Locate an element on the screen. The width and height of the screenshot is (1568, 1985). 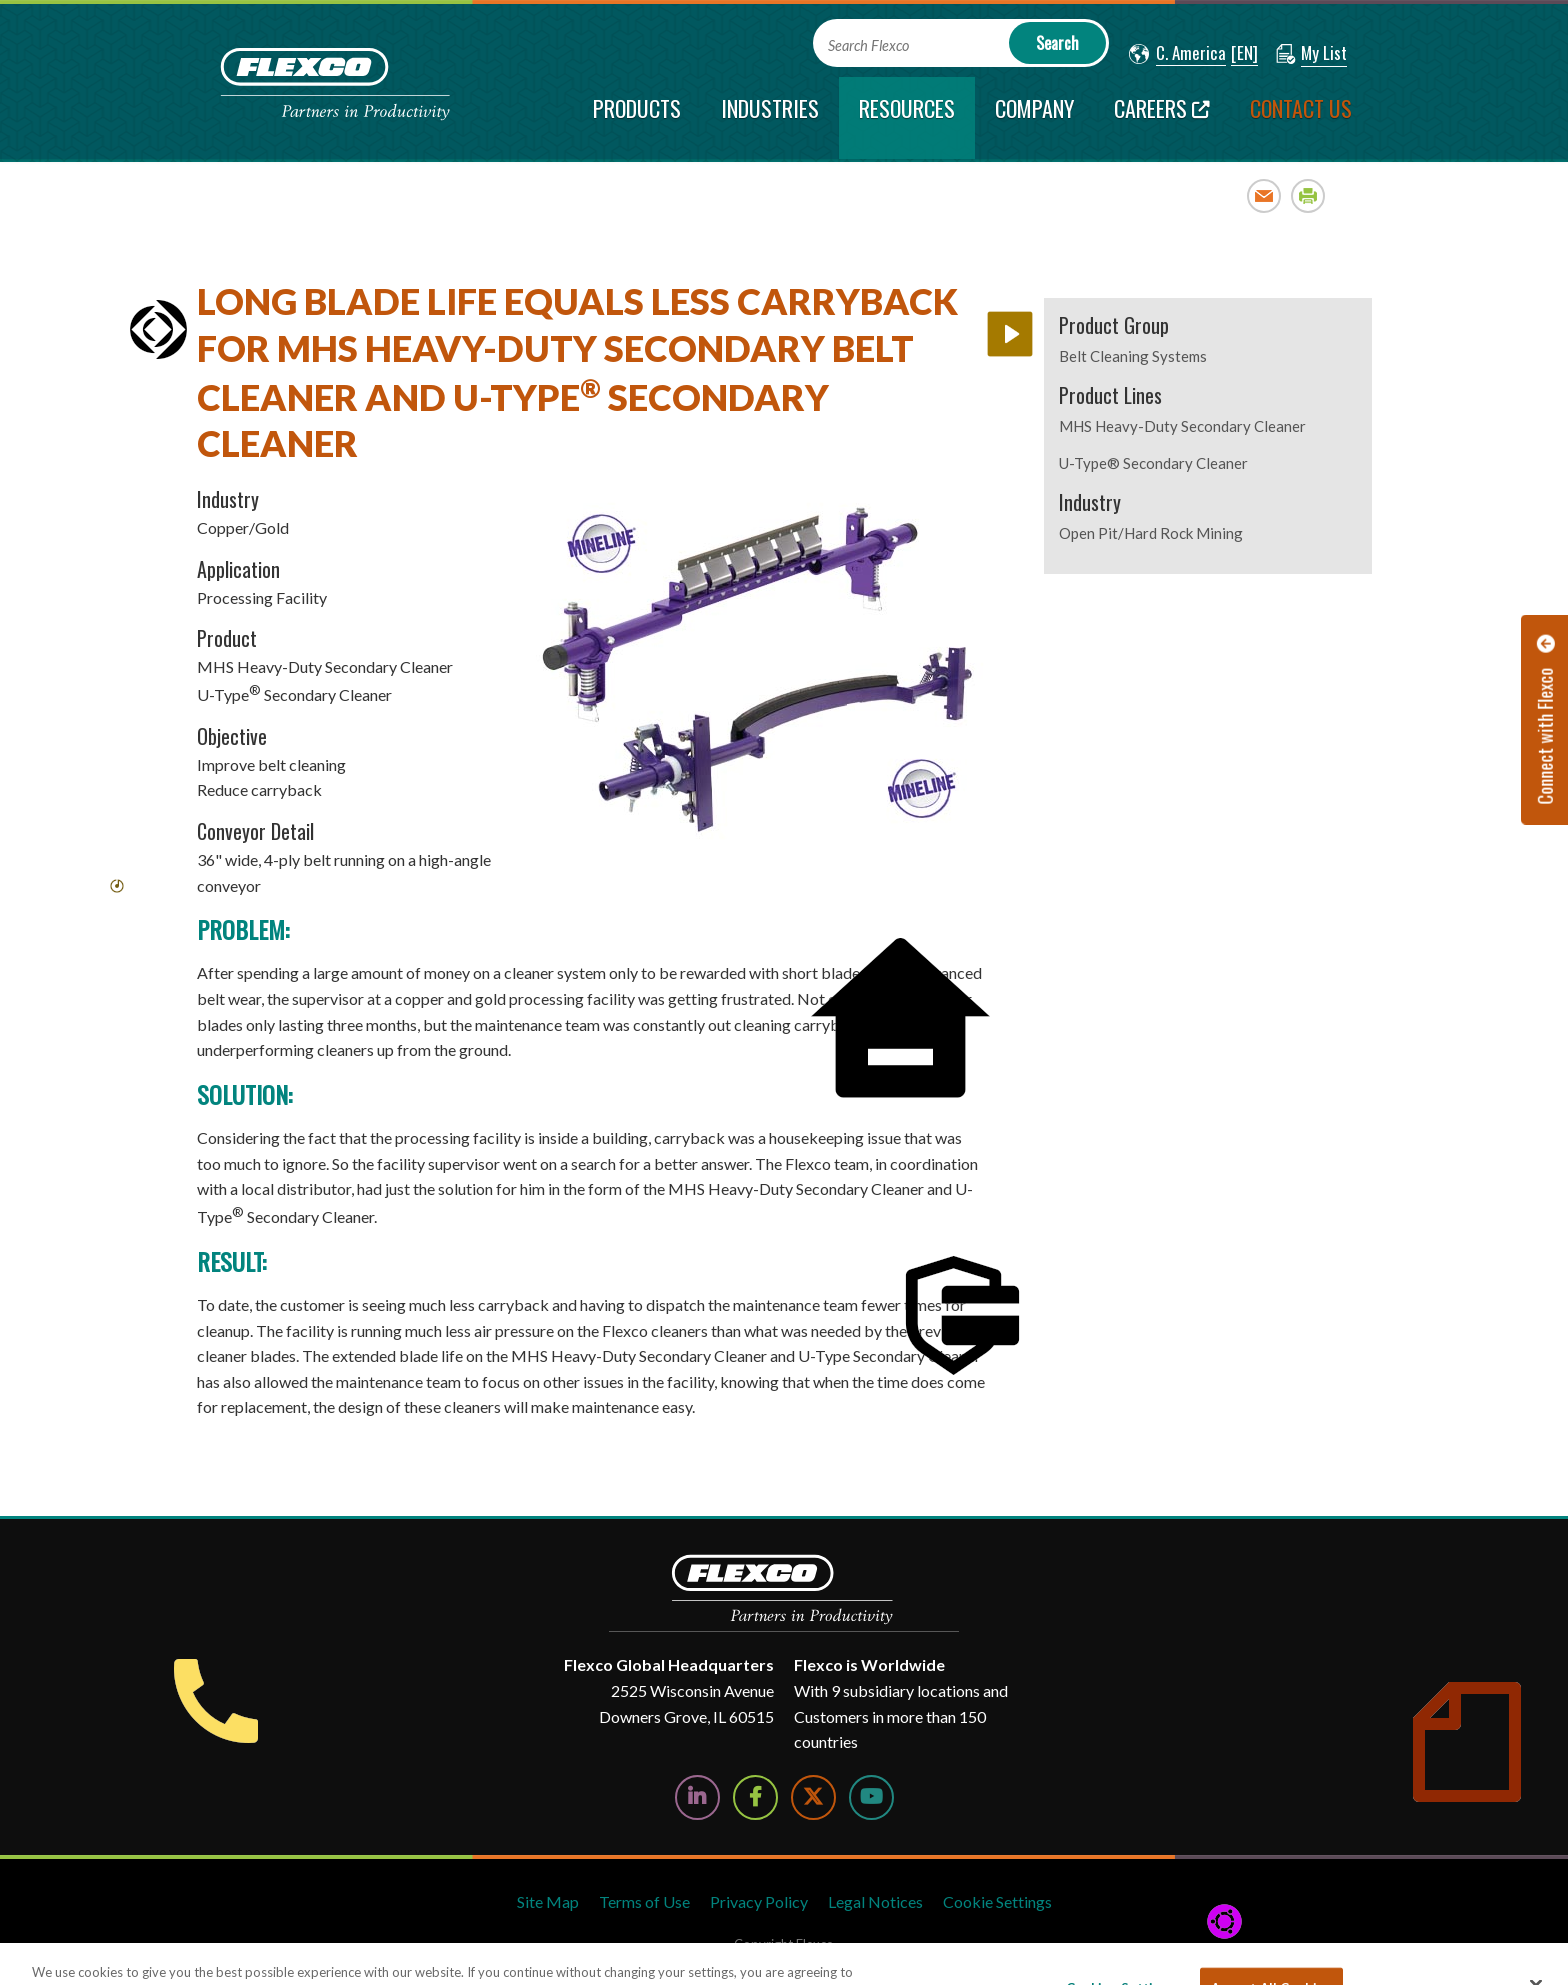
play video content is located at coordinates (1010, 334).